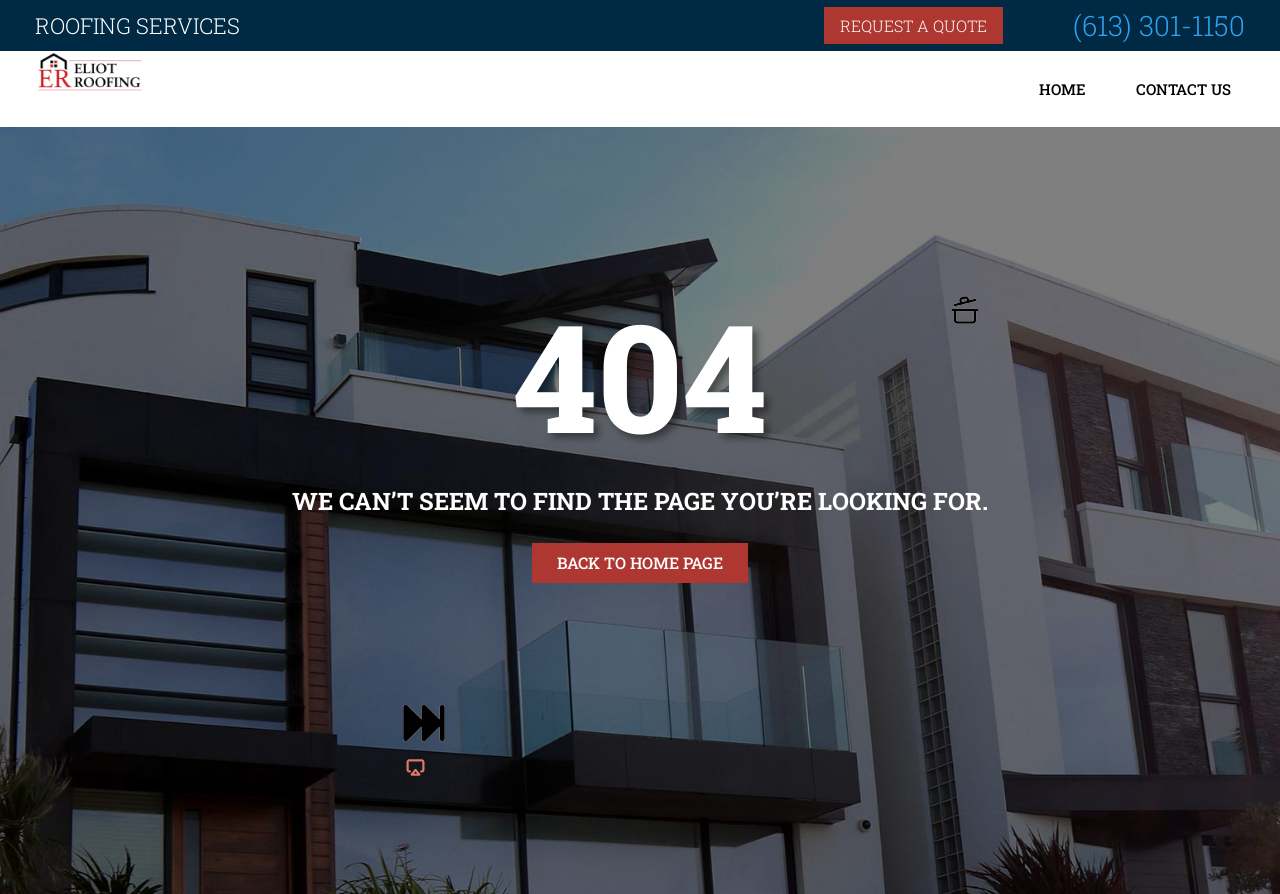  I want to click on stream content to an external display, so click(415, 767).